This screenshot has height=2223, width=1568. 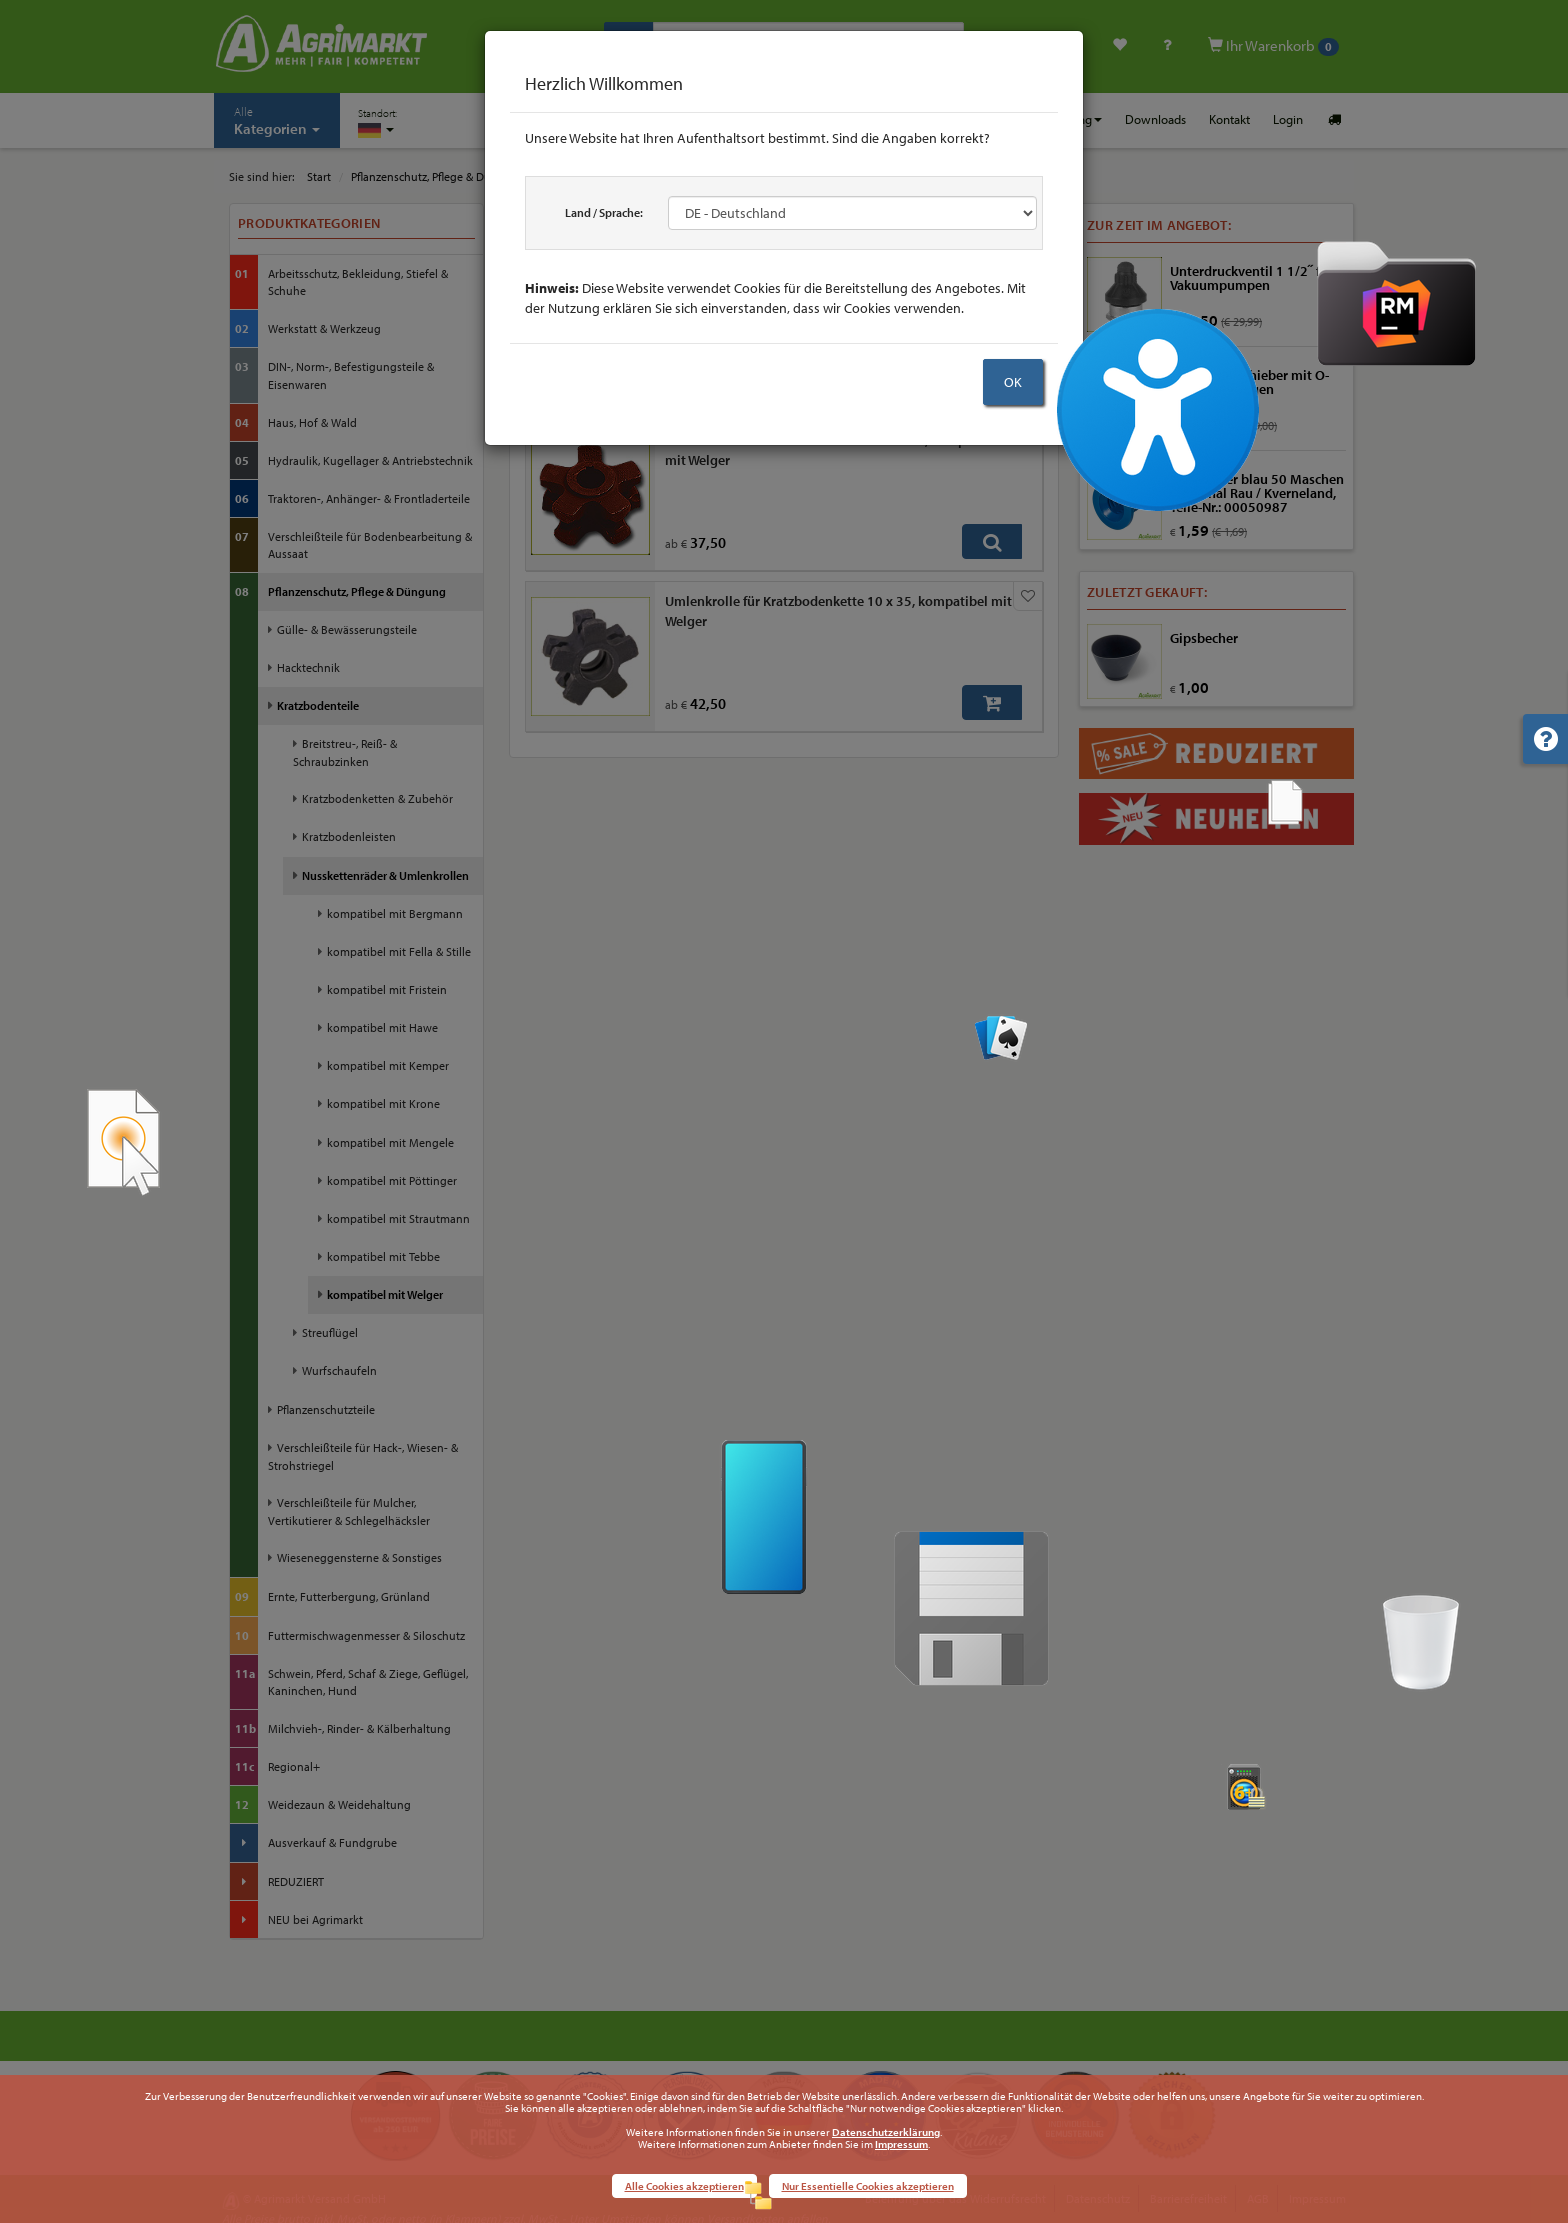 What do you see at coordinates (1244, 1787) in the screenshot?
I see `locked RAID 6+ storage array` at bounding box center [1244, 1787].